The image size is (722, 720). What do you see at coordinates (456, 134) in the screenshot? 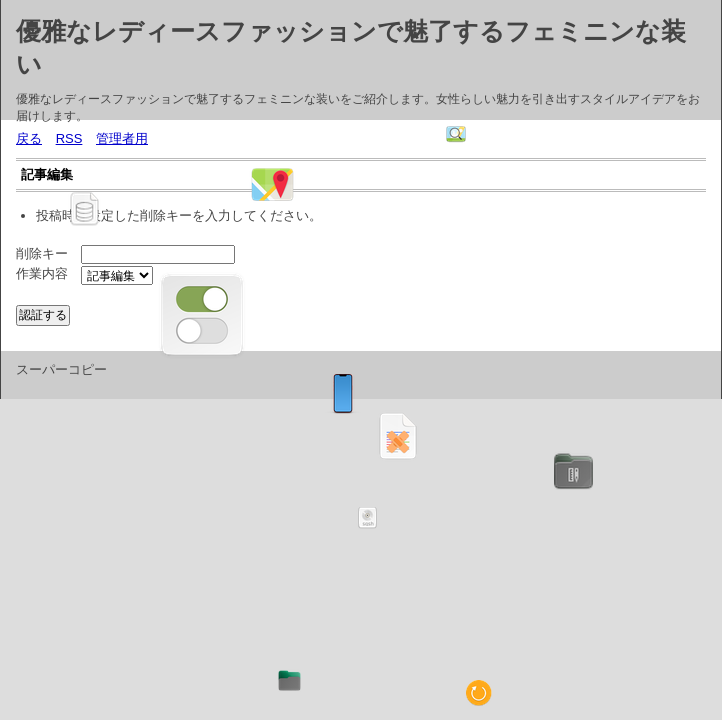
I see `open image viewer application` at bounding box center [456, 134].